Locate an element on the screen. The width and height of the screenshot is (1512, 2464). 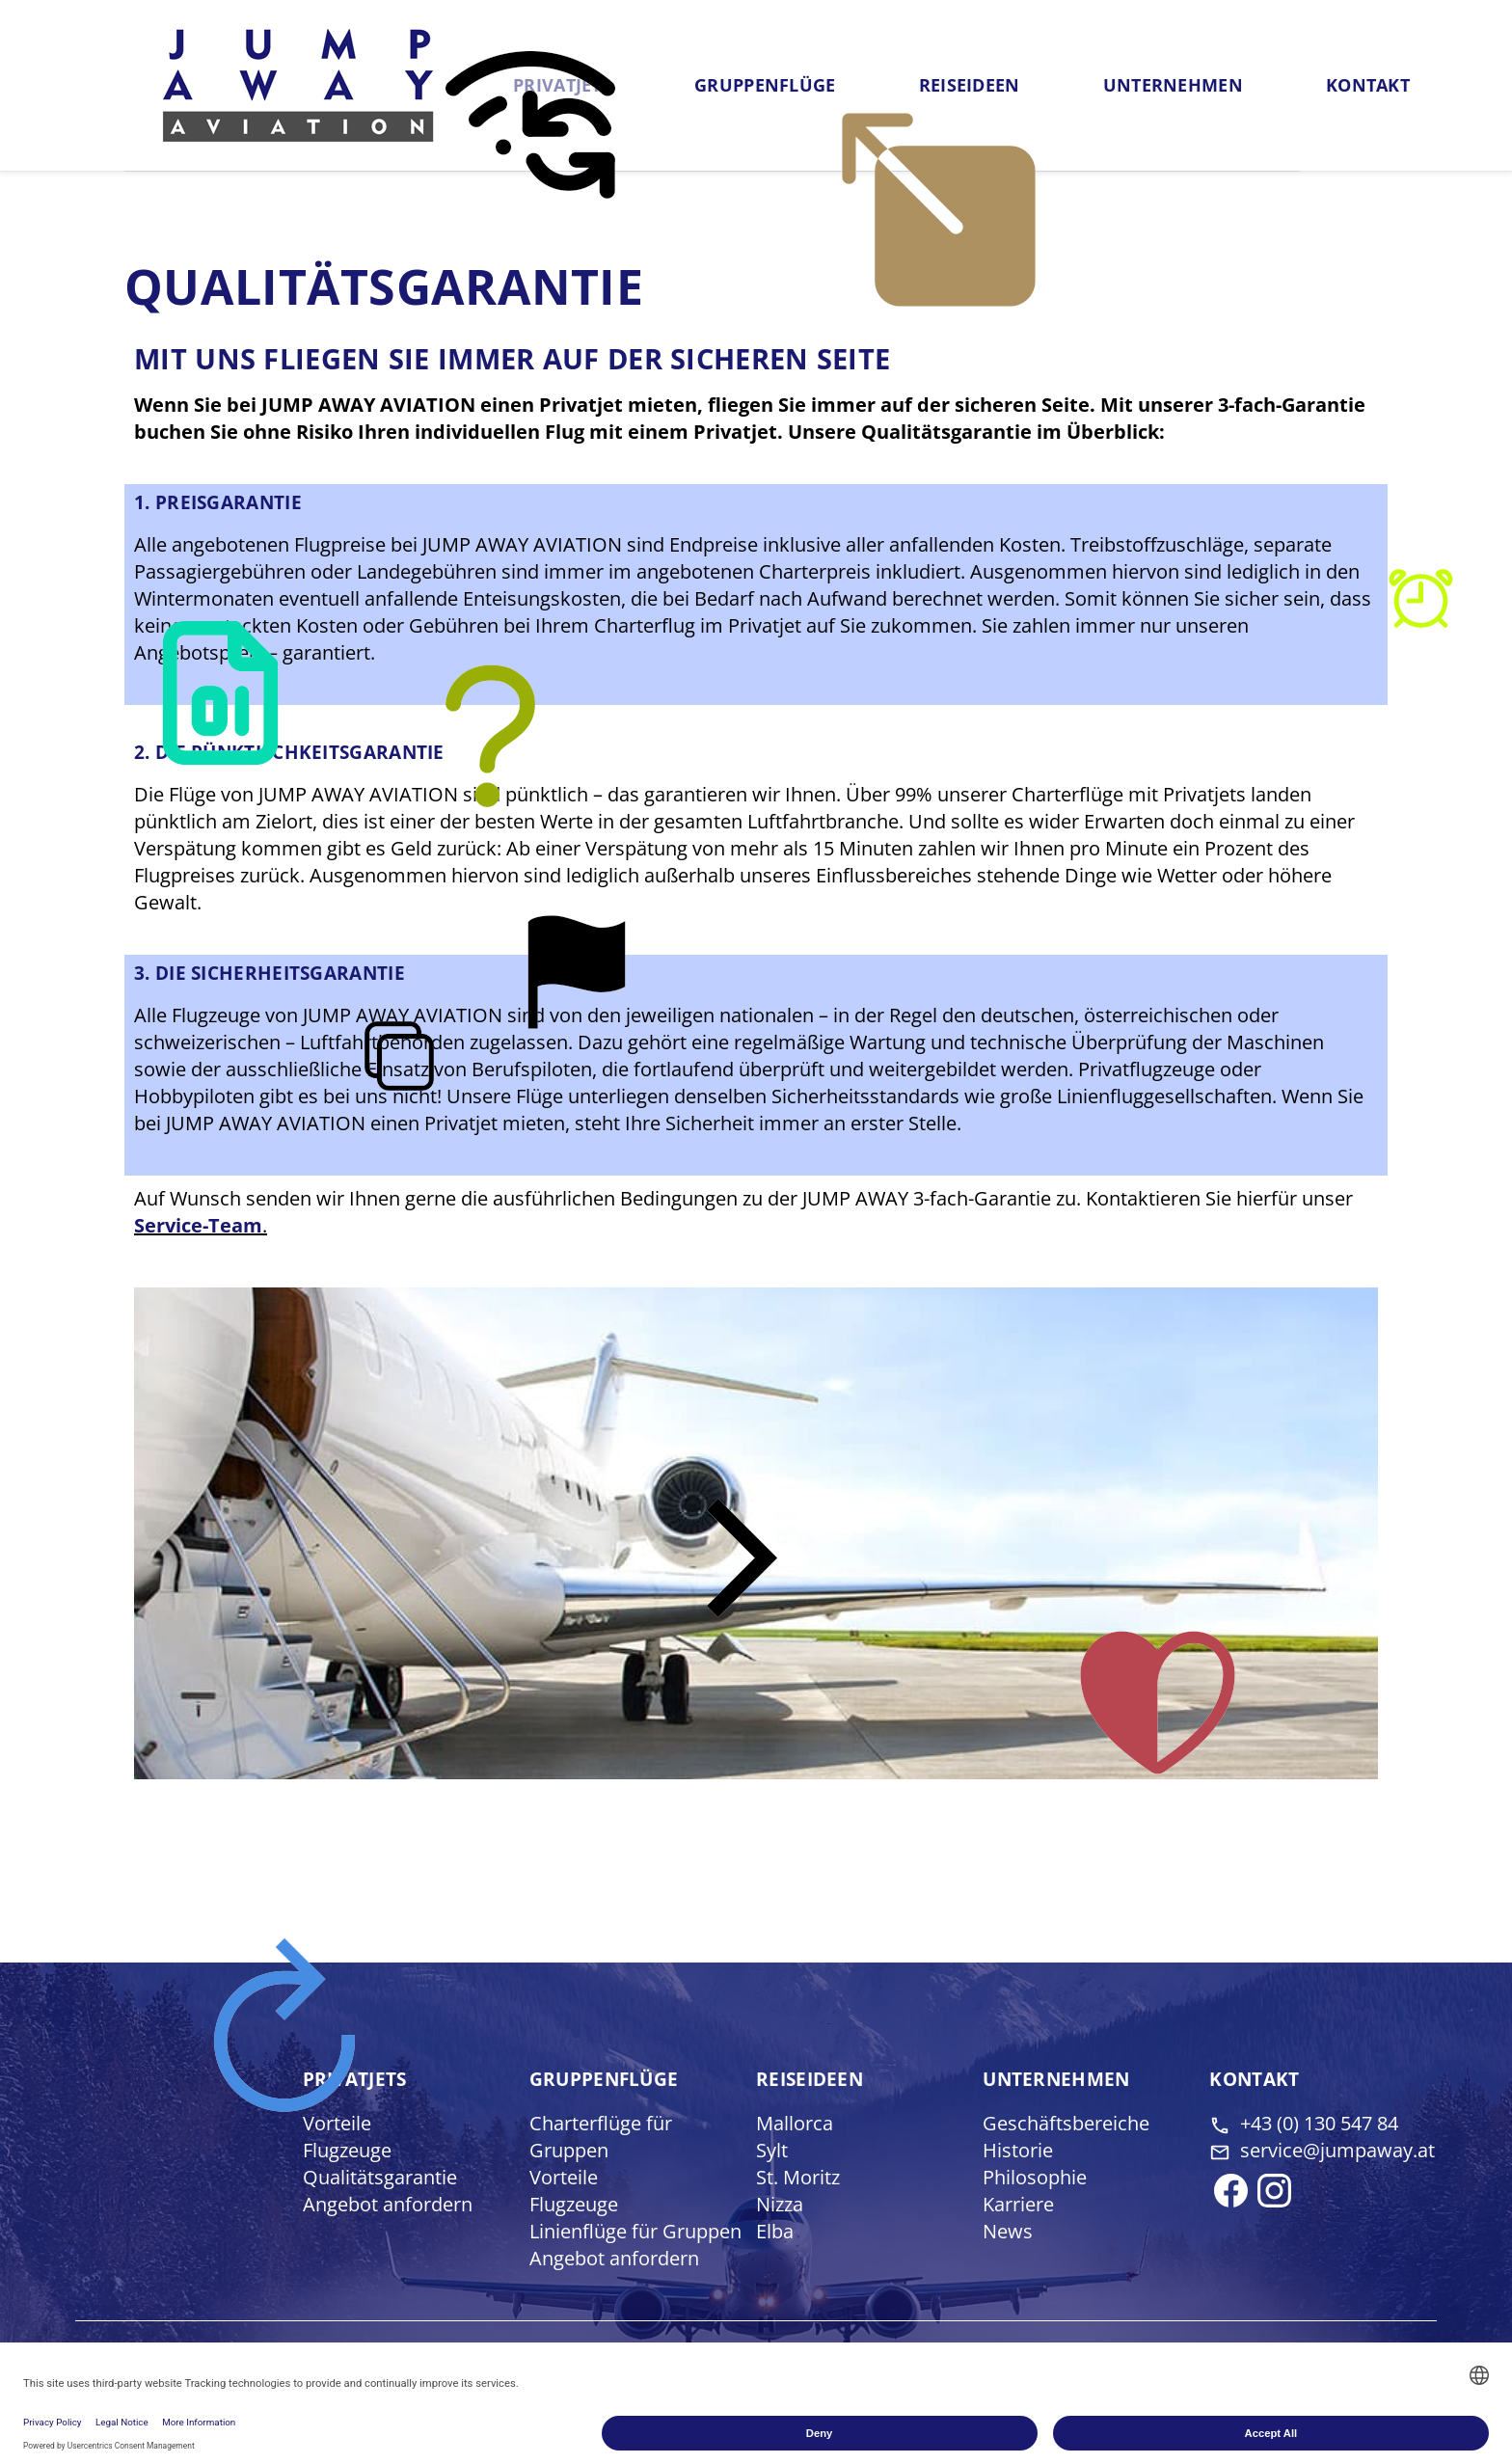
access help or support resources is located at coordinates (490, 739).